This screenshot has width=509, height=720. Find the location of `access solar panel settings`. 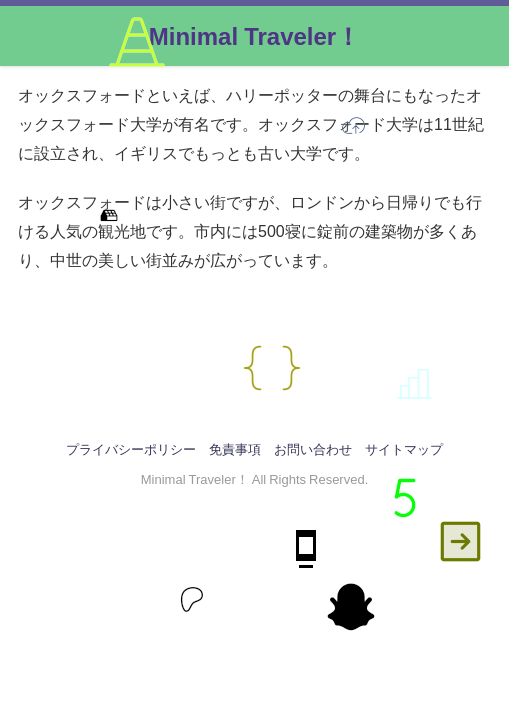

access solar panel settings is located at coordinates (109, 216).